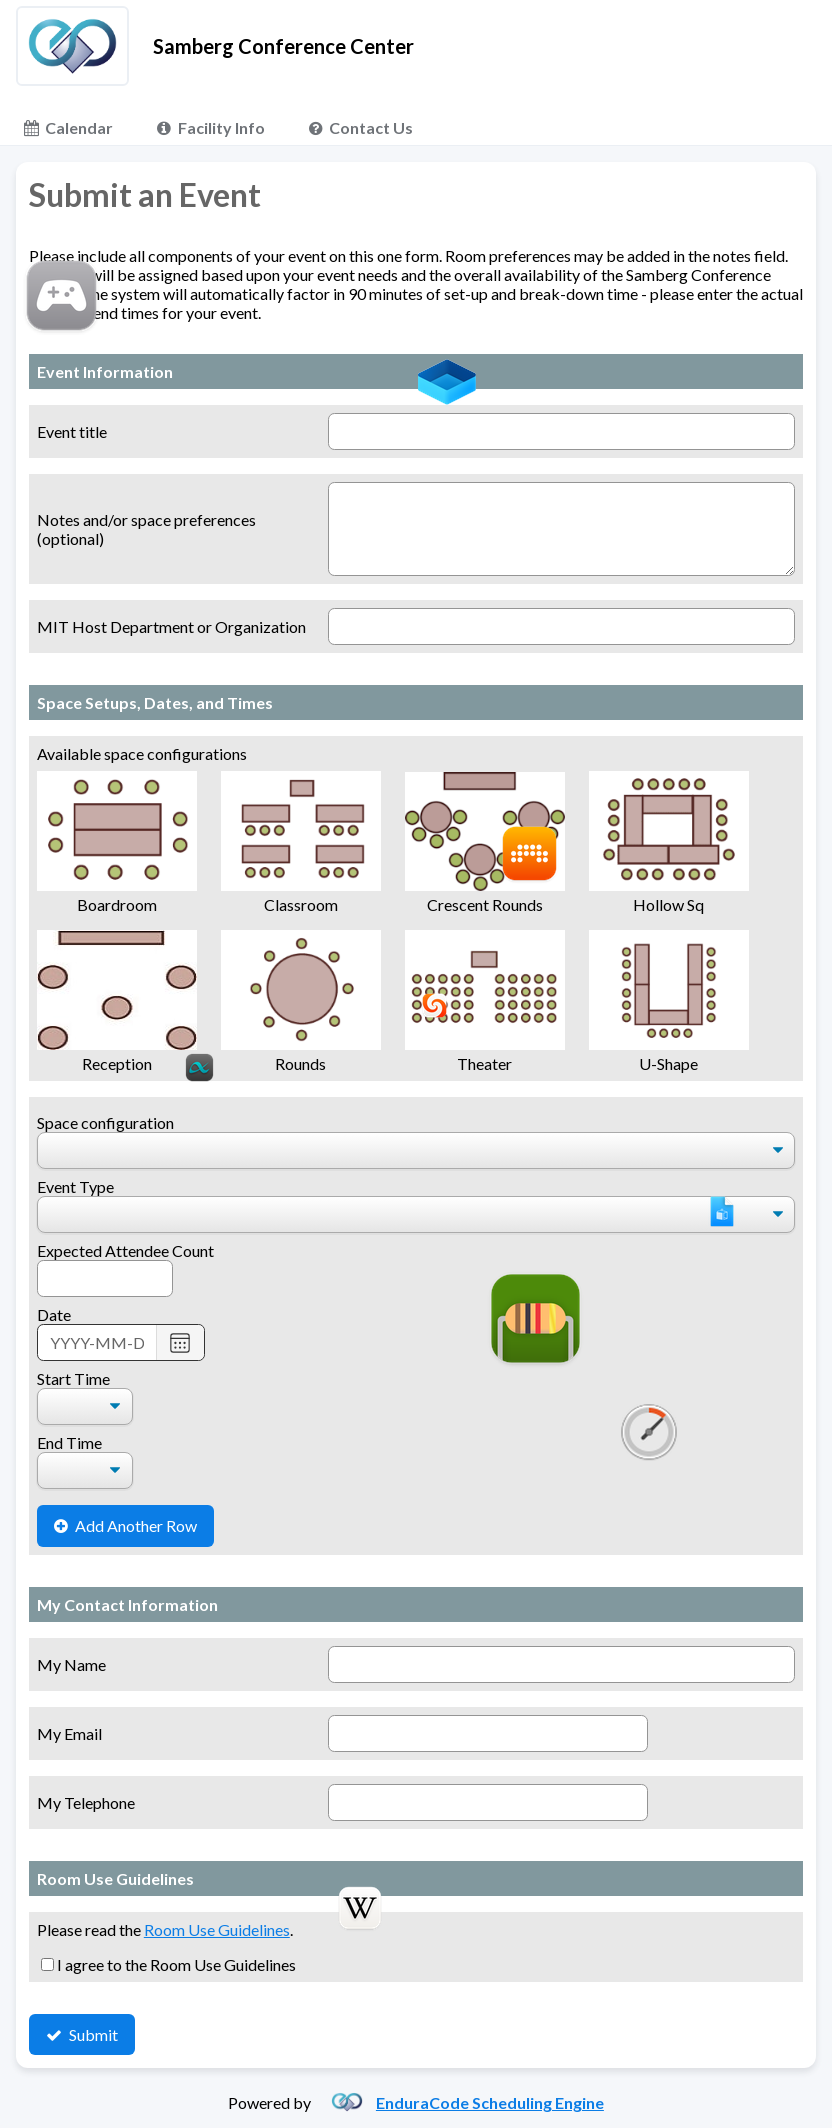 This screenshot has width=832, height=2128. What do you see at coordinates (535, 1318) in the screenshot?
I see `open ColorCode app` at bounding box center [535, 1318].